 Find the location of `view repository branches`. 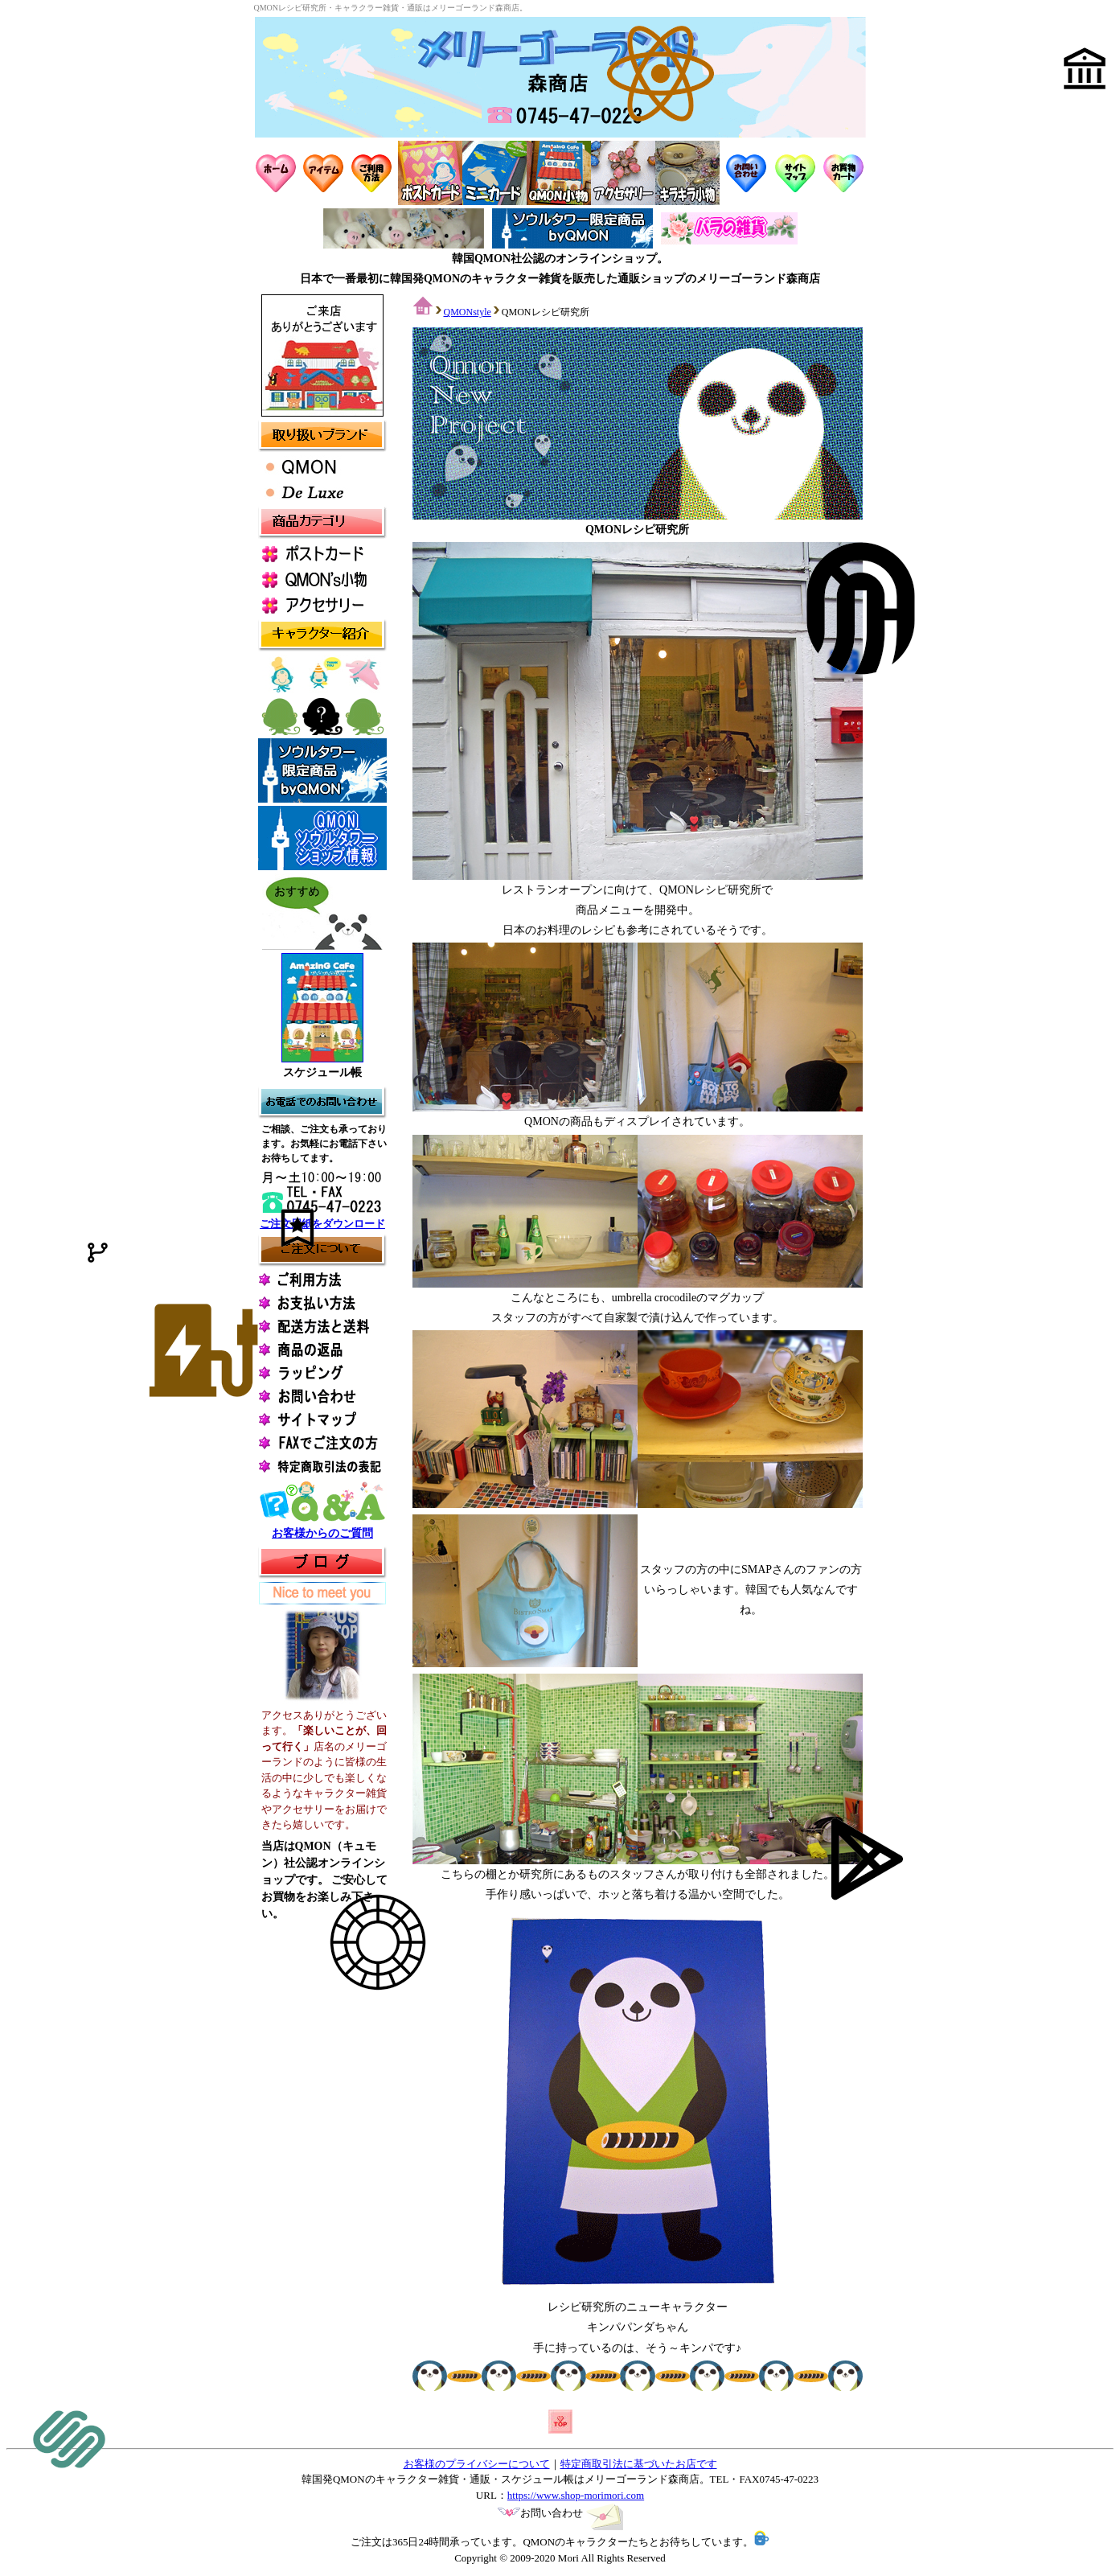

view repository branches is located at coordinates (97, 1252).